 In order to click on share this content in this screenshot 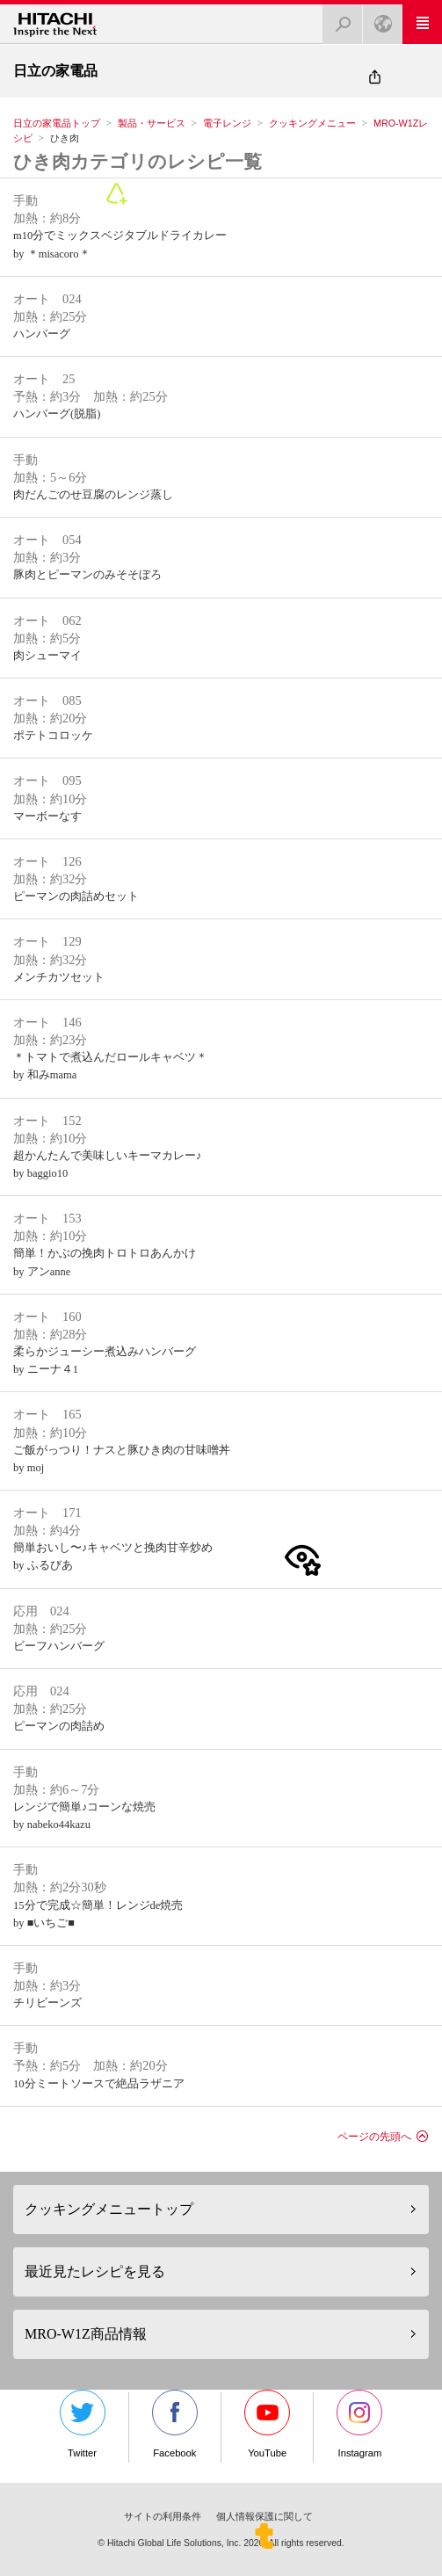, I will do `click(374, 76)`.